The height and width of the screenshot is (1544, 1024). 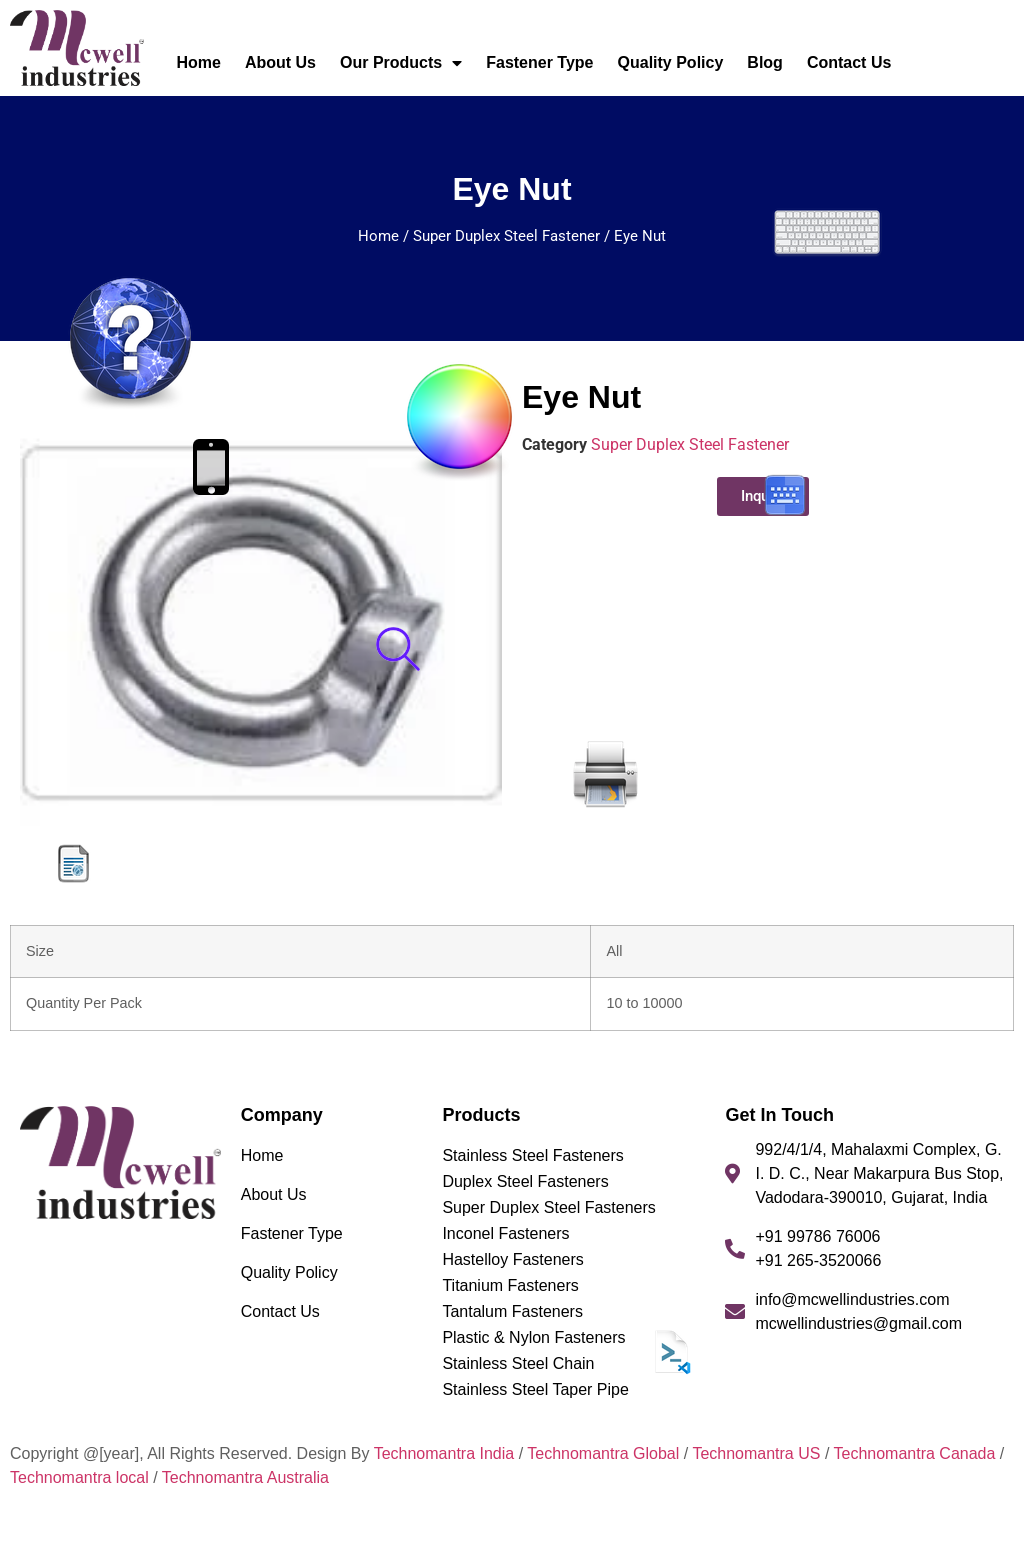 I want to click on access printer settings and preferences, so click(x=605, y=774).